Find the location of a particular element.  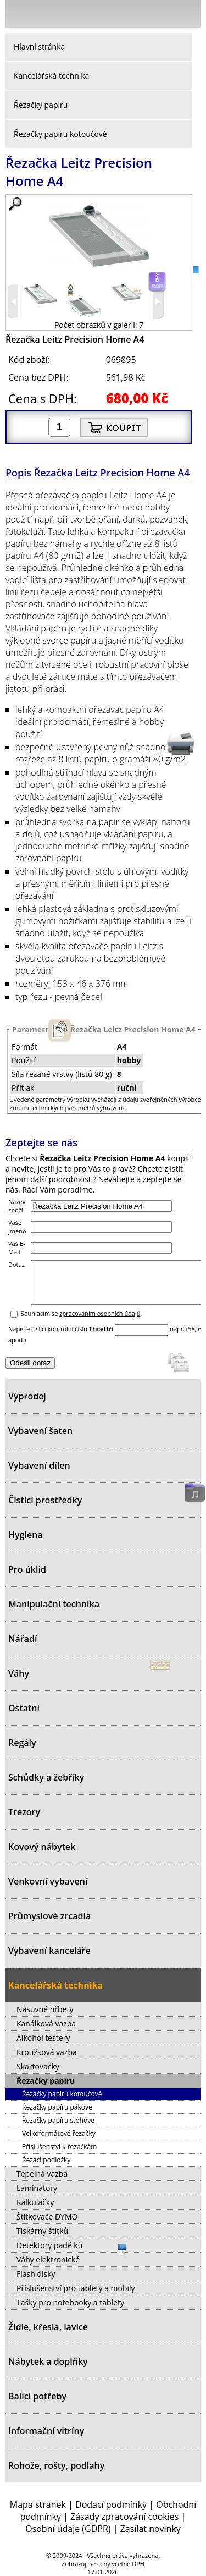

represents an iMac G4 device in system settings is located at coordinates (122, 2248).